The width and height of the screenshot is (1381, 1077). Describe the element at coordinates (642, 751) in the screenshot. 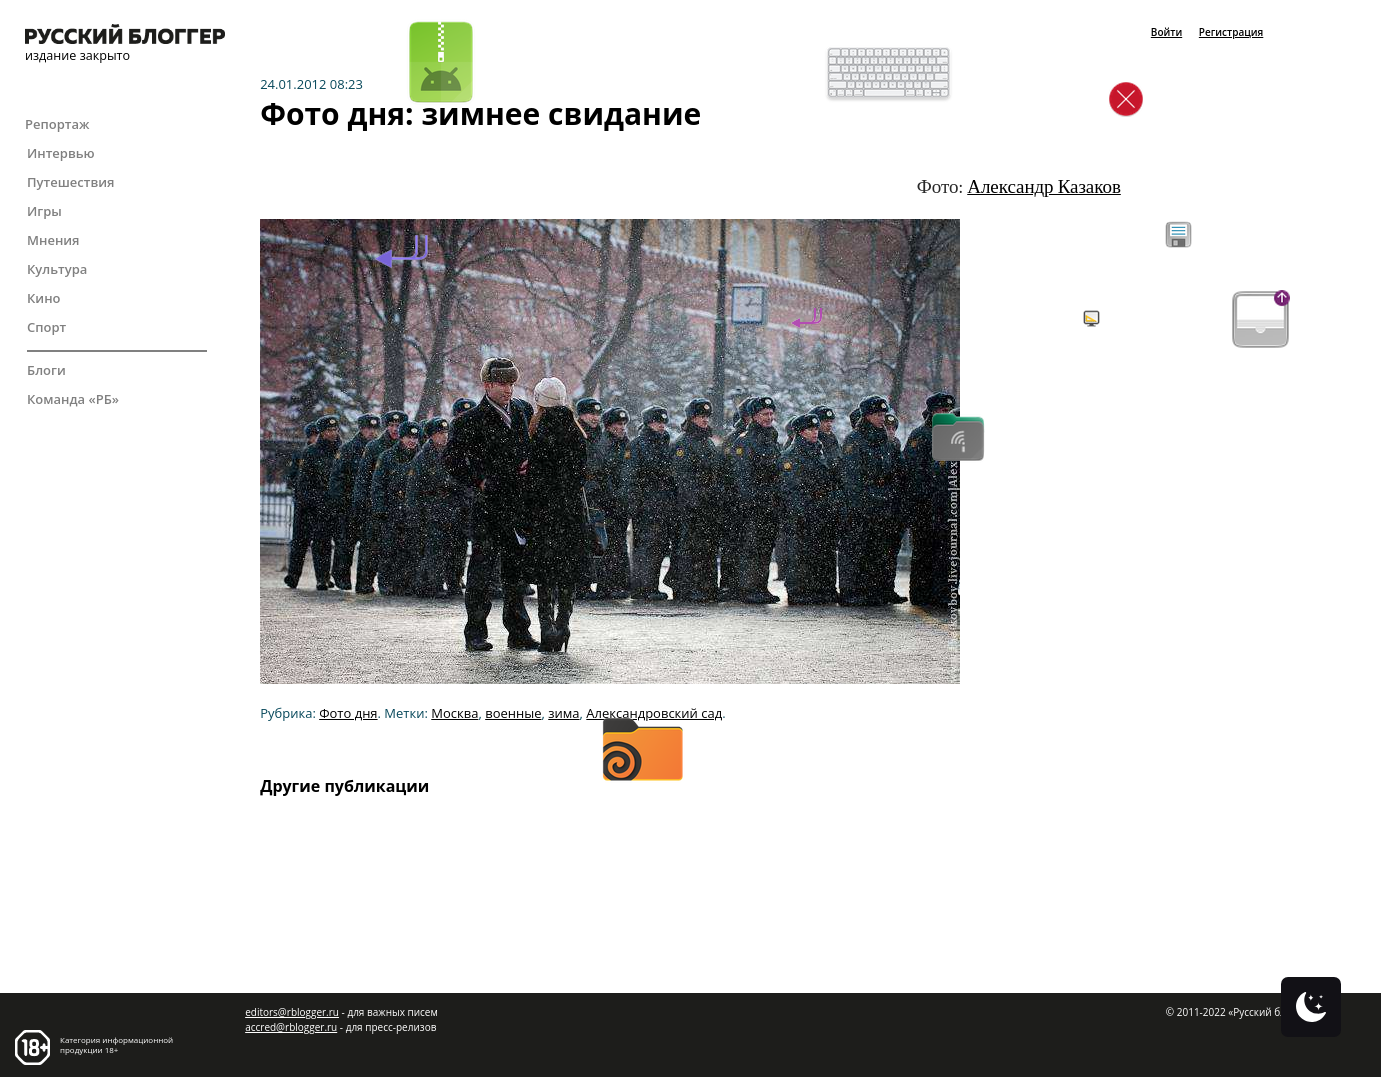

I see `open houdini project files folder` at that location.